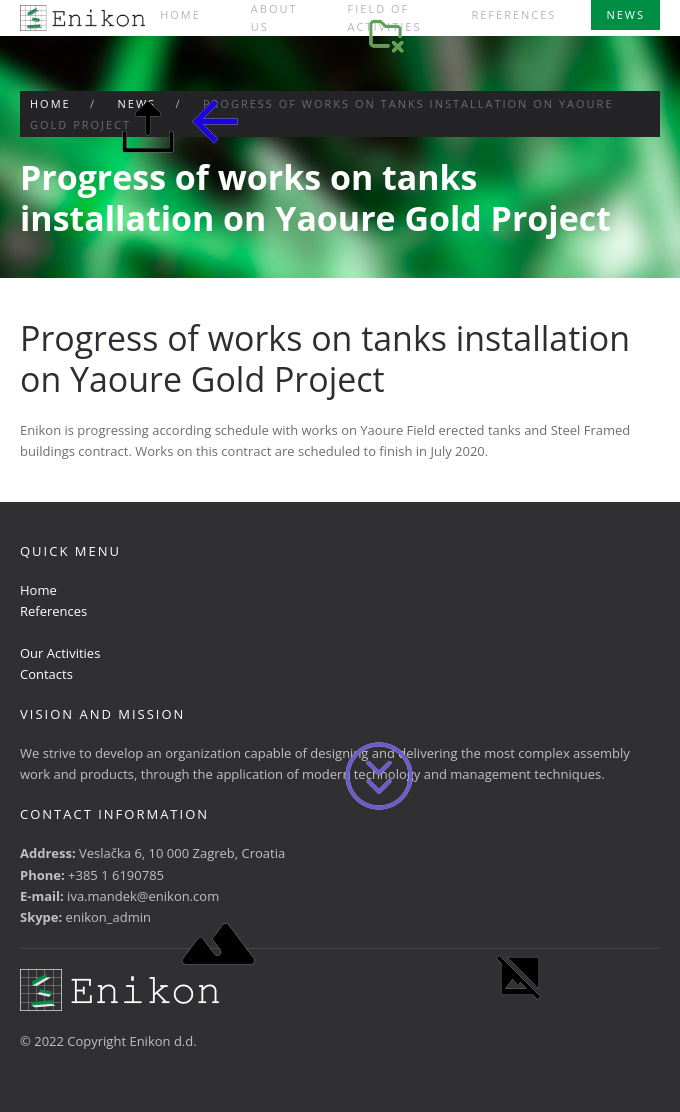 Image resolution: width=680 pixels, height=1112 pixels. I want to click on go back to the previous screen, so click(215, 121).